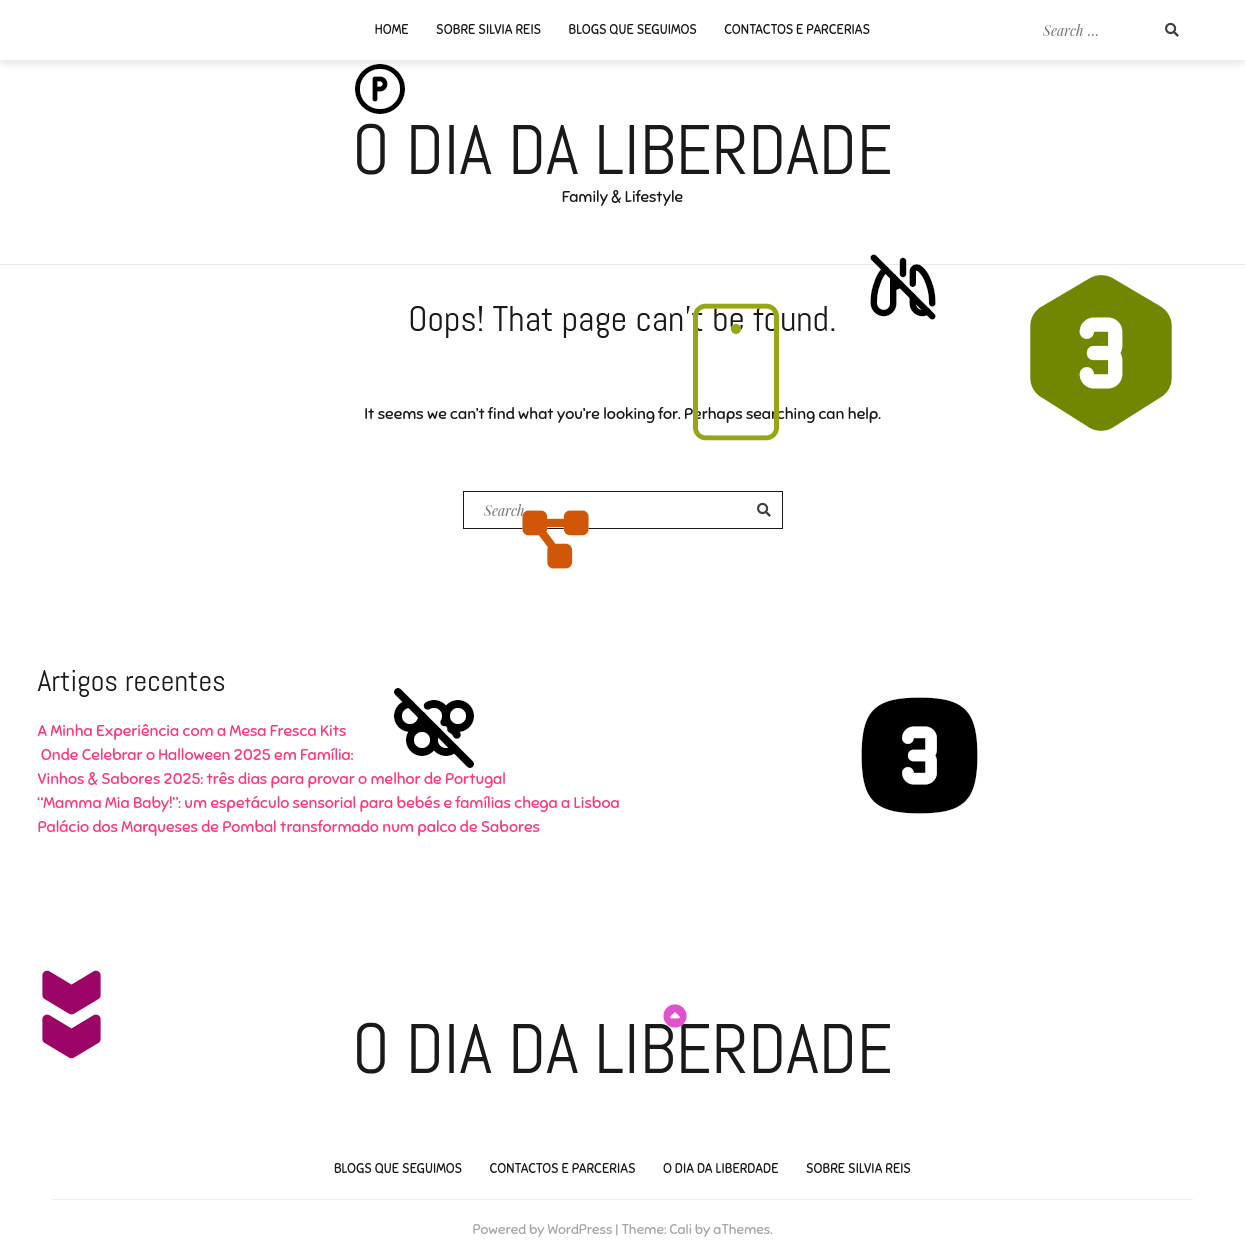 The image size is (1245, 1260). I want to click on indicates step 3 in a multi-step process, so click(919, 755).